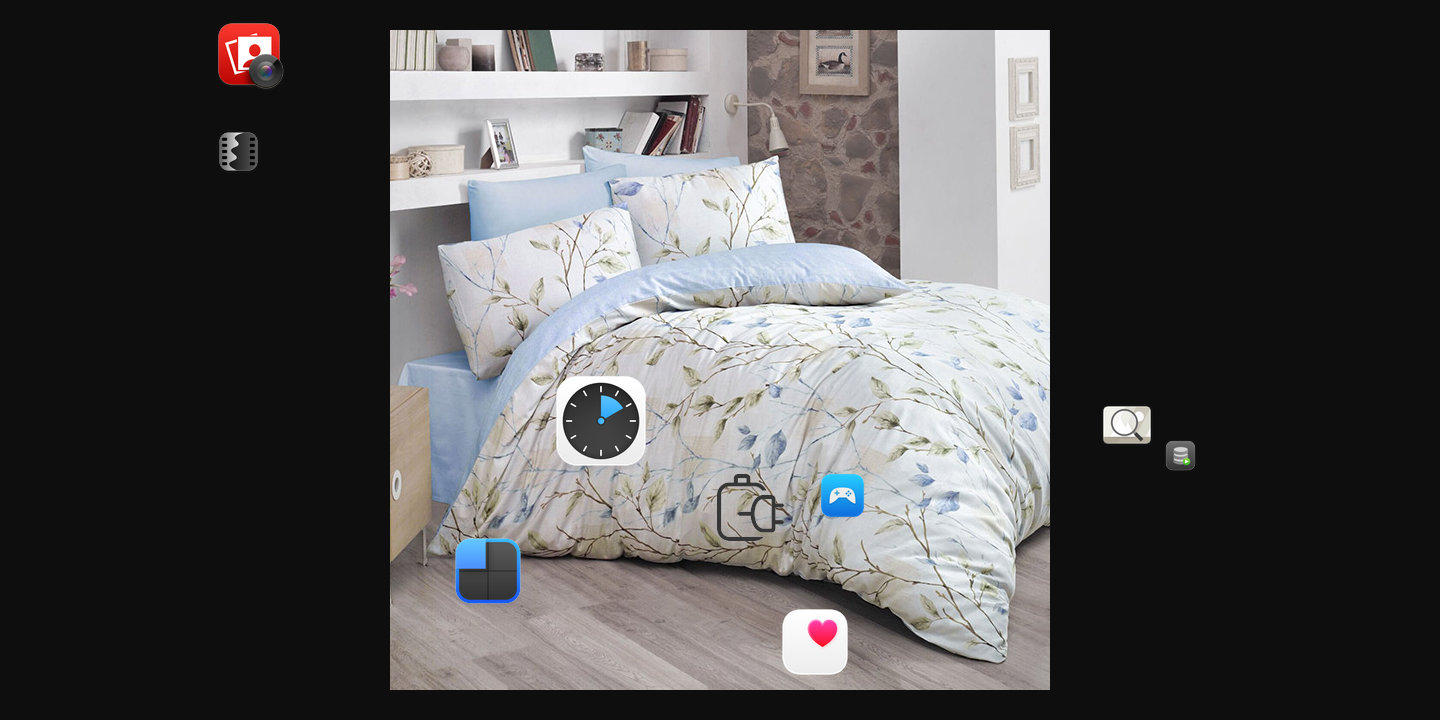  Describe the element at coordinates (488, 571) in the screenshot. I see `switch between virtual desktops or workspaces` at that location.